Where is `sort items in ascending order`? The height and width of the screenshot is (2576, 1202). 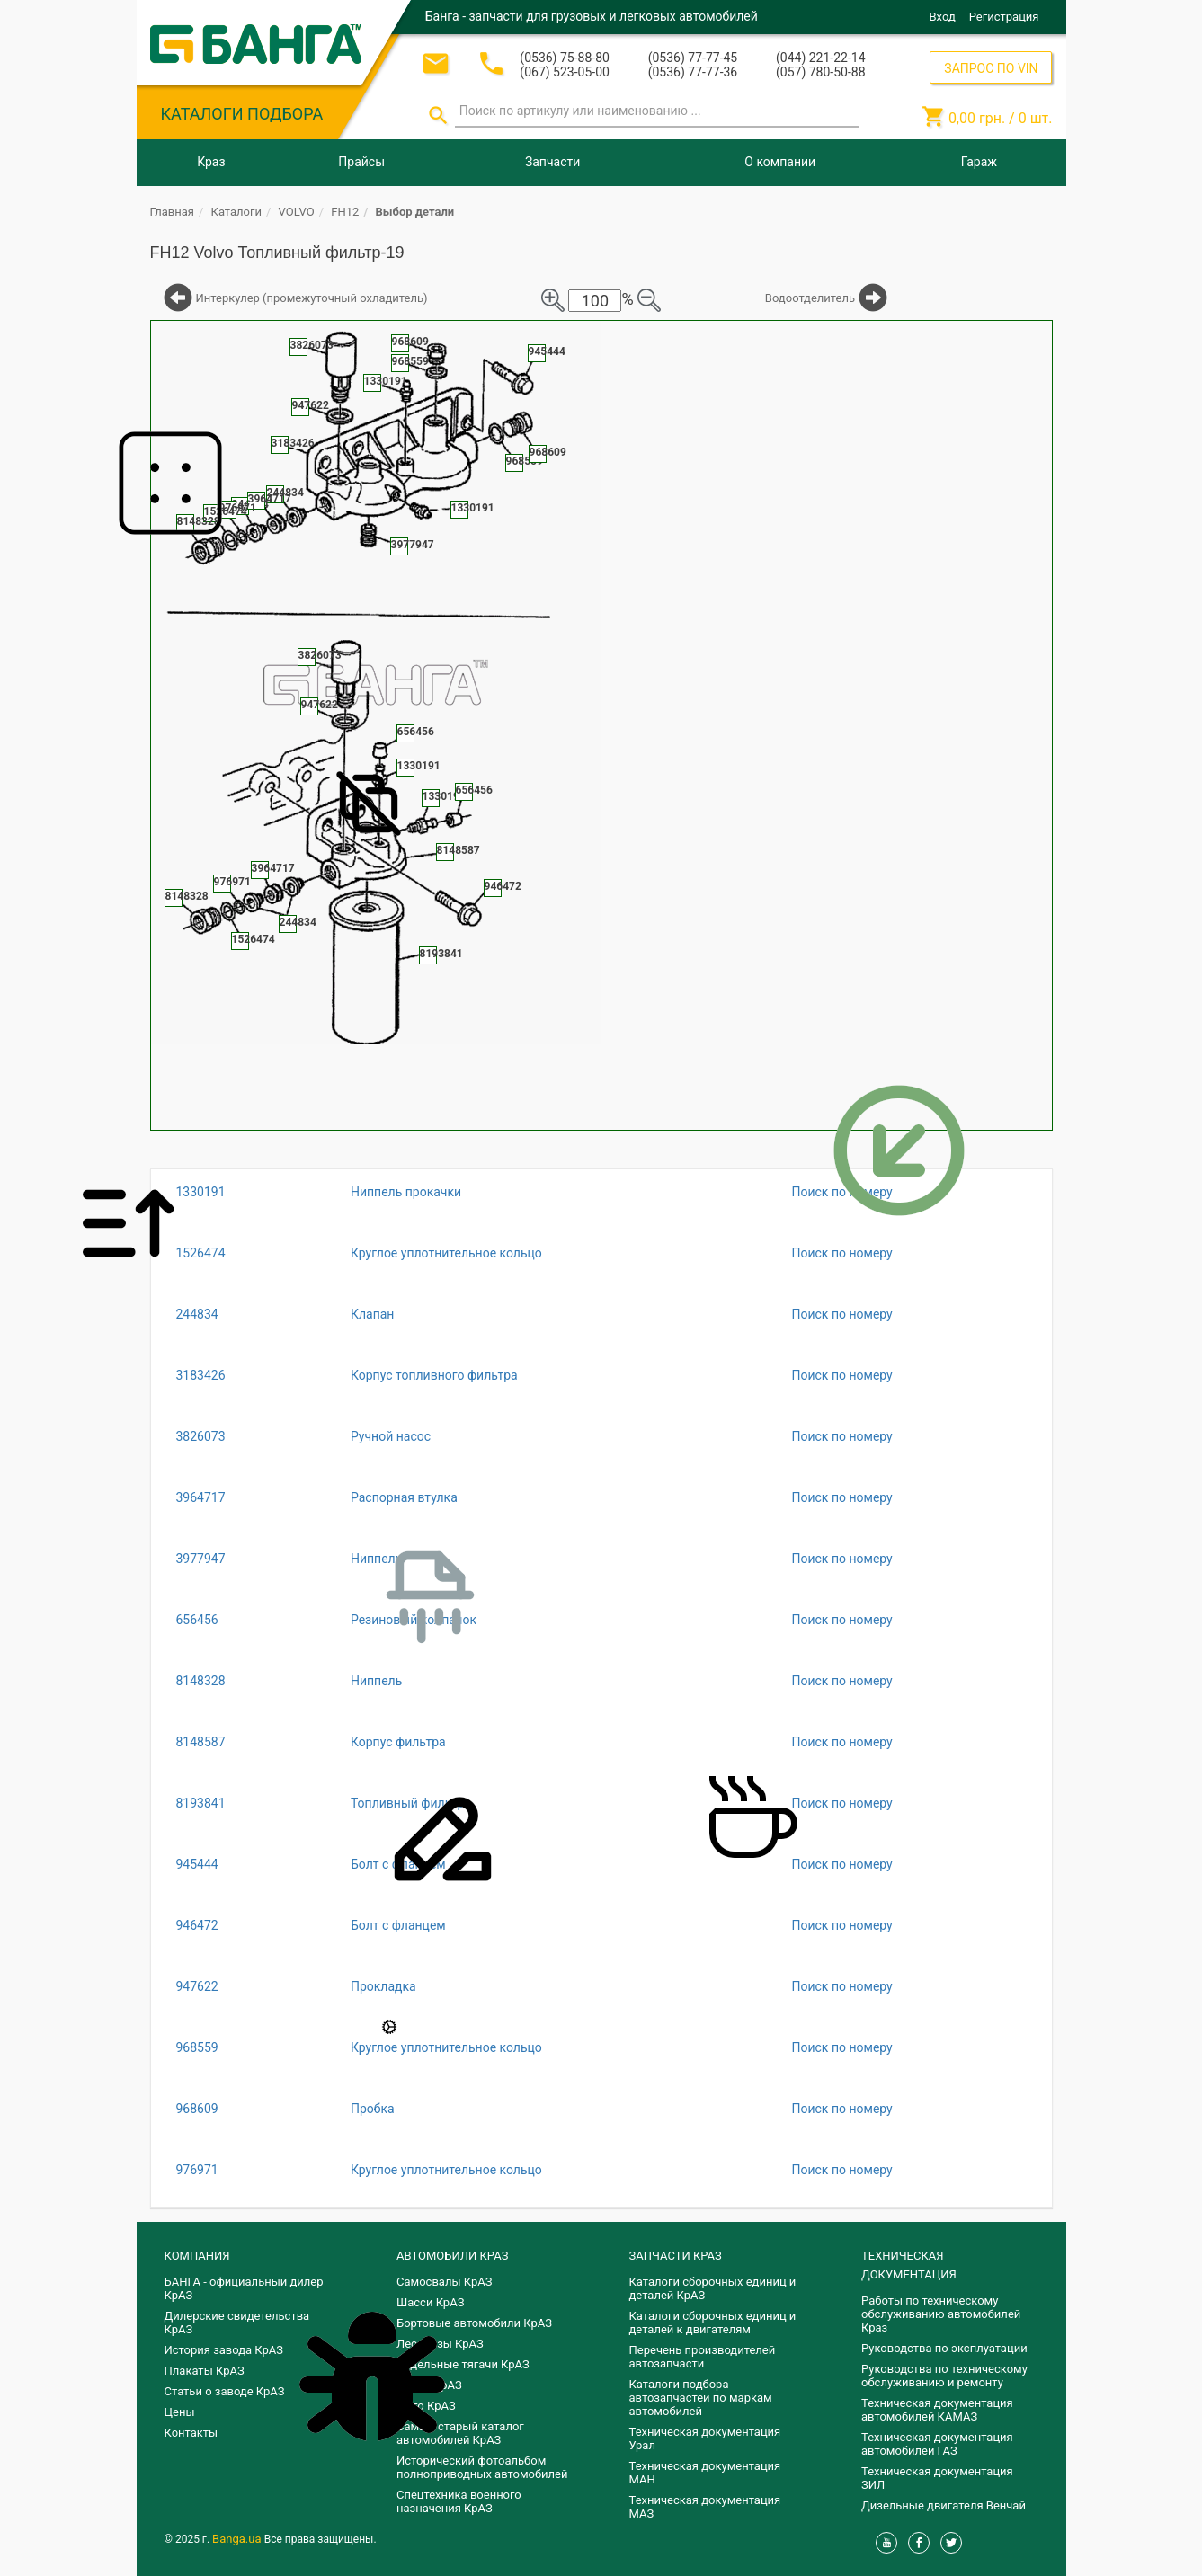
sort items in ascending order is located at coordinates (126, 1223).